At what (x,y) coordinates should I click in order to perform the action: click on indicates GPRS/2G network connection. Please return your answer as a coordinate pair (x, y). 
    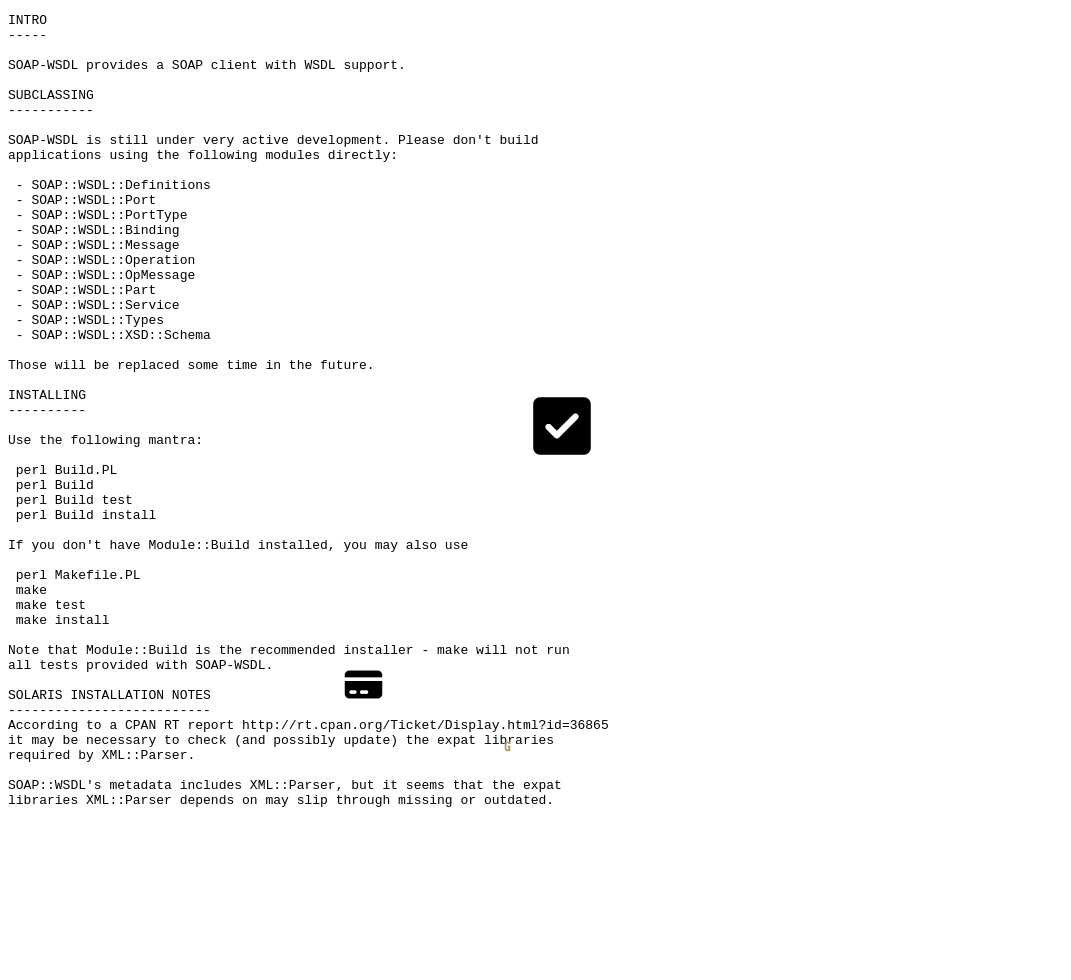
    Looking at the image, I should click on (507, 746).